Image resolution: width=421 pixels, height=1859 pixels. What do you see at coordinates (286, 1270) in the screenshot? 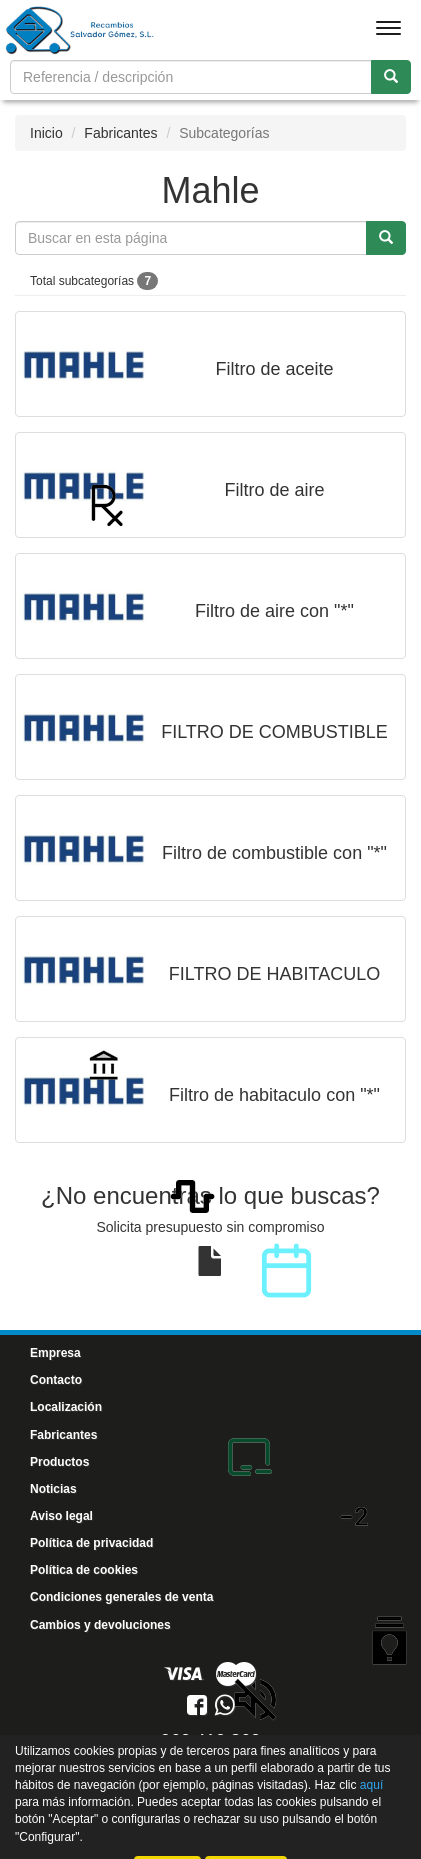
I see `view or open calendar` at bounding box center [286, 1270].